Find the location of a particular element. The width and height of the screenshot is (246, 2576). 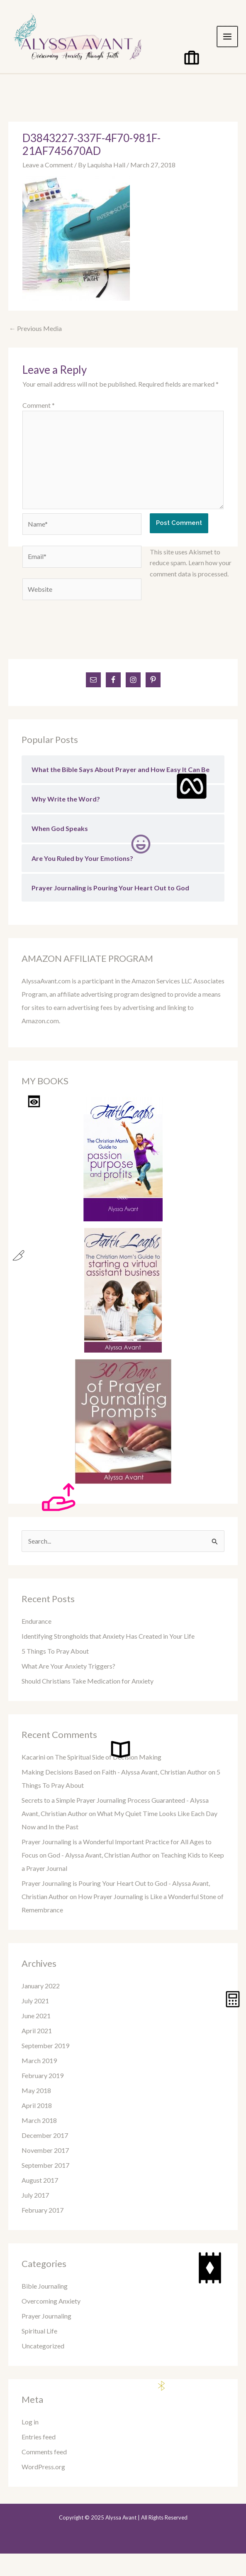

toggle bluetooth connectivity is located at coordinates (161, 2386).